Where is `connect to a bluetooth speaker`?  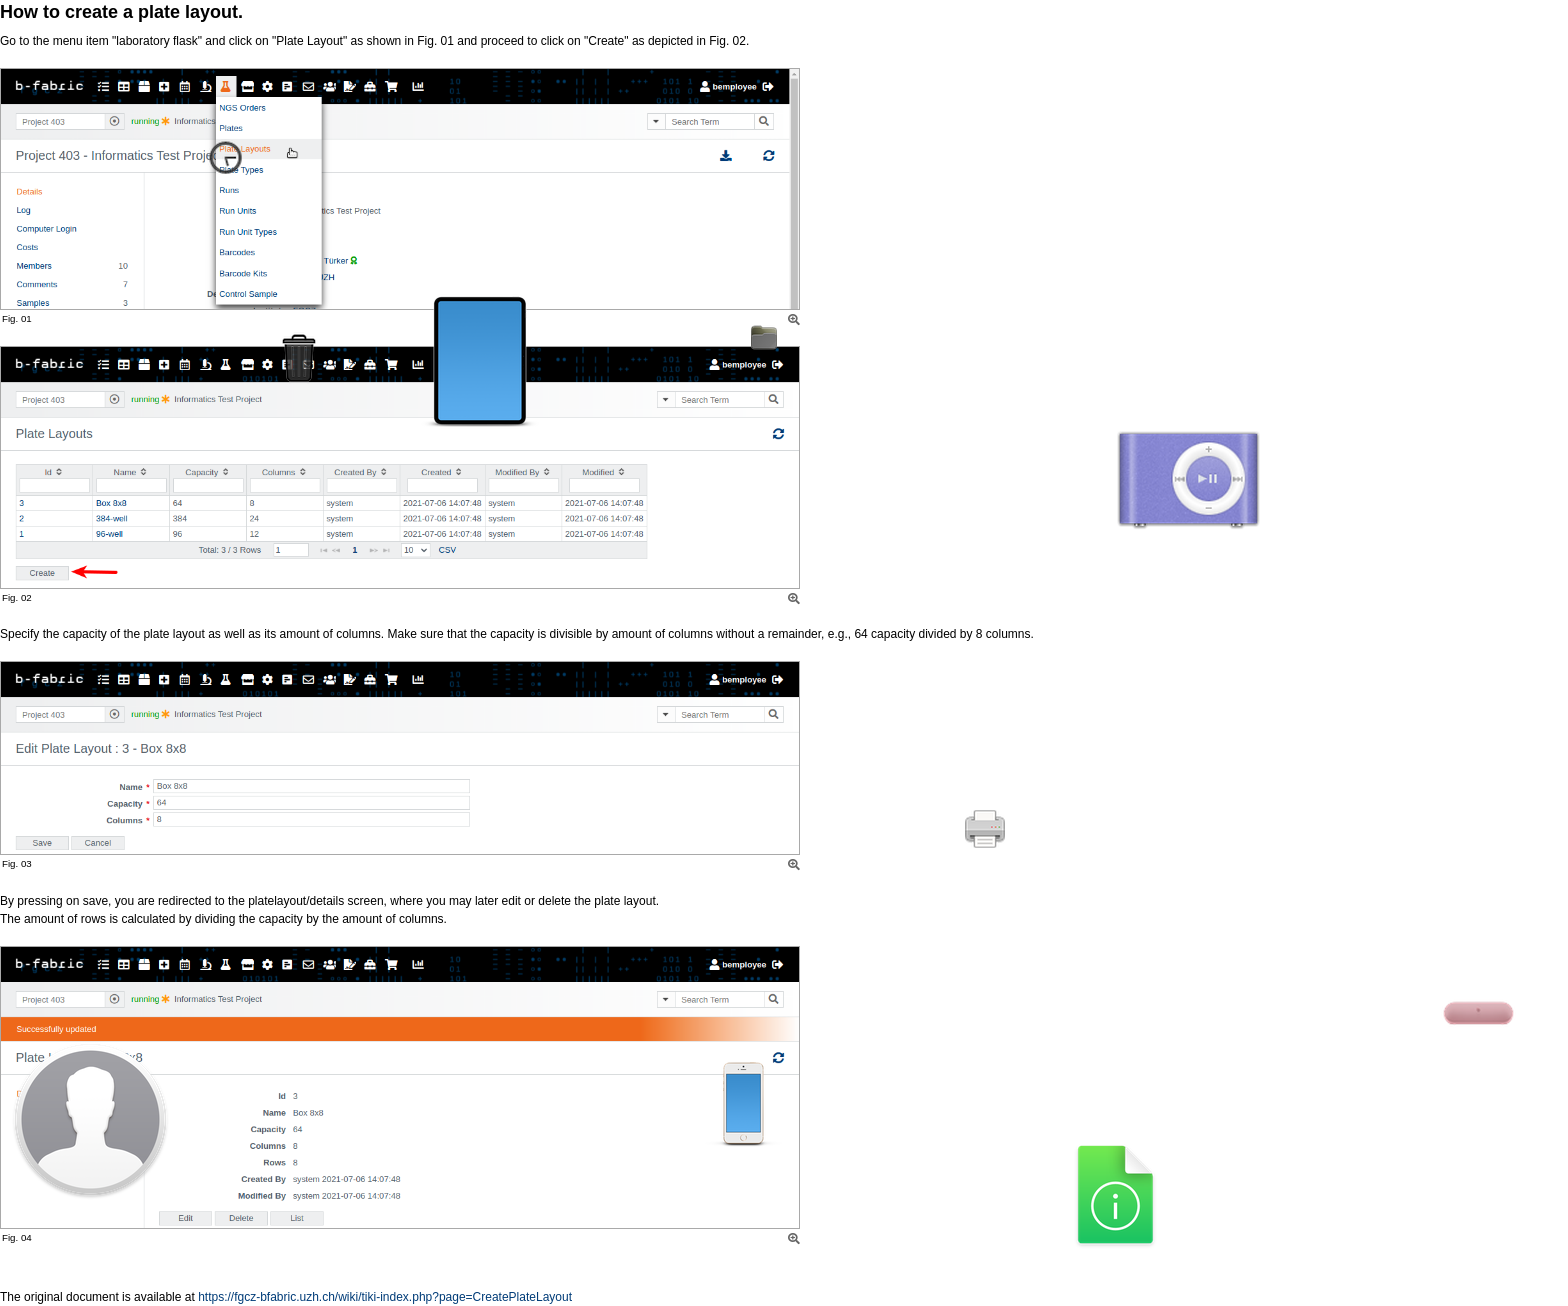
connect to a bluetooth speaker is located at coordinates (1478, 1013).